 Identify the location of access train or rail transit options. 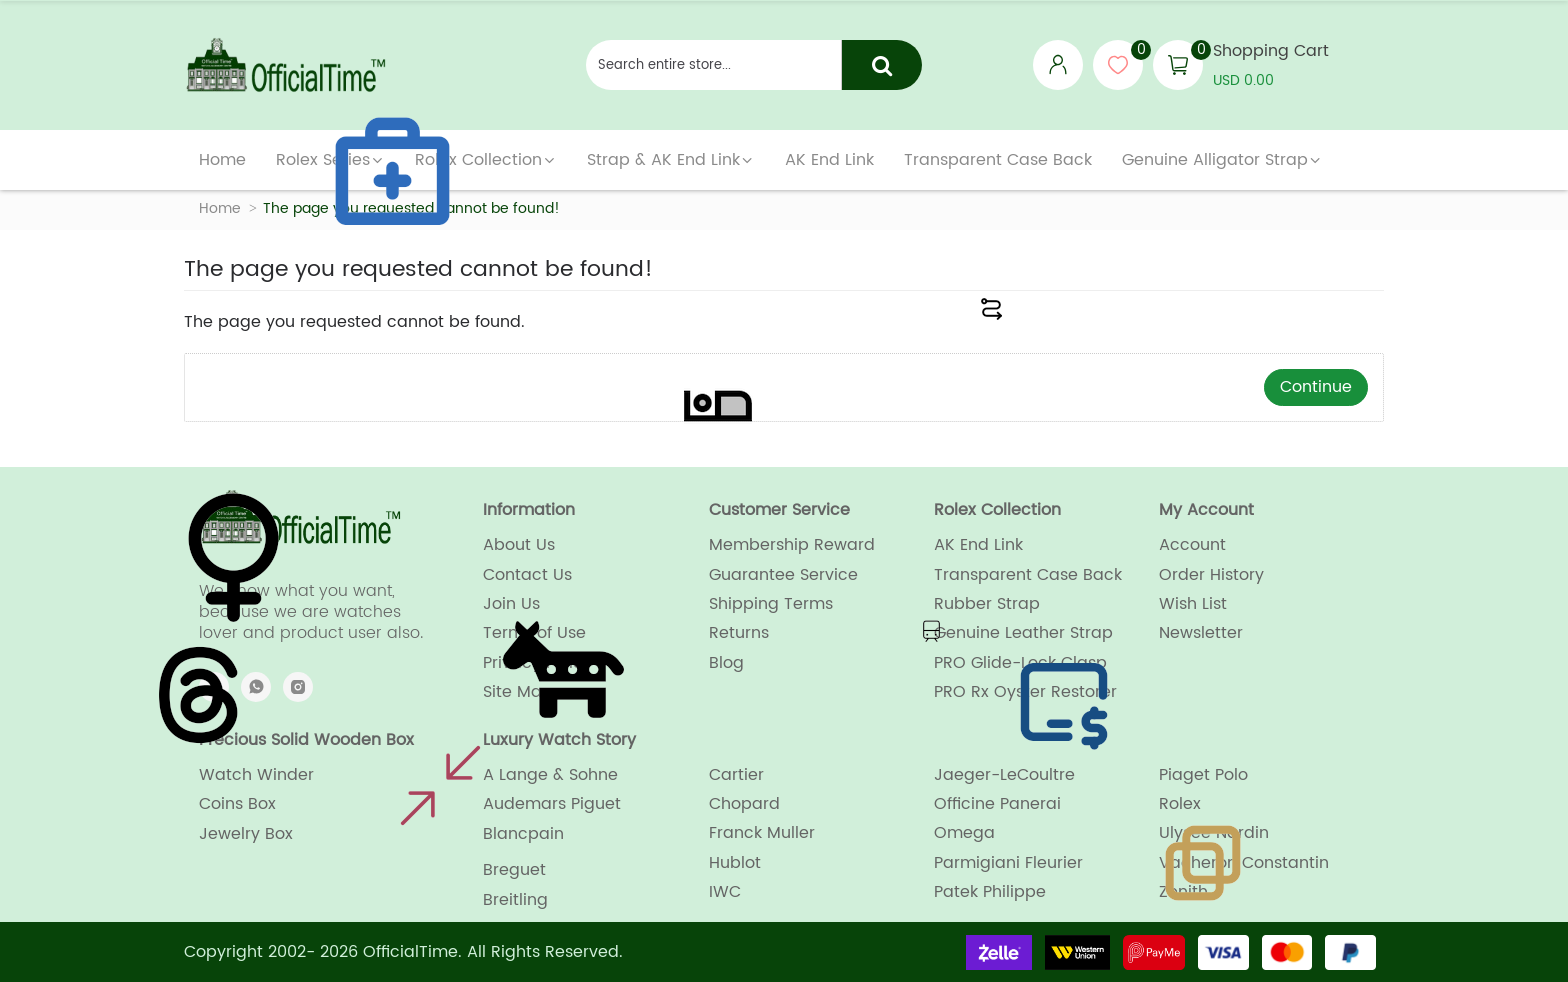
(931, 630).